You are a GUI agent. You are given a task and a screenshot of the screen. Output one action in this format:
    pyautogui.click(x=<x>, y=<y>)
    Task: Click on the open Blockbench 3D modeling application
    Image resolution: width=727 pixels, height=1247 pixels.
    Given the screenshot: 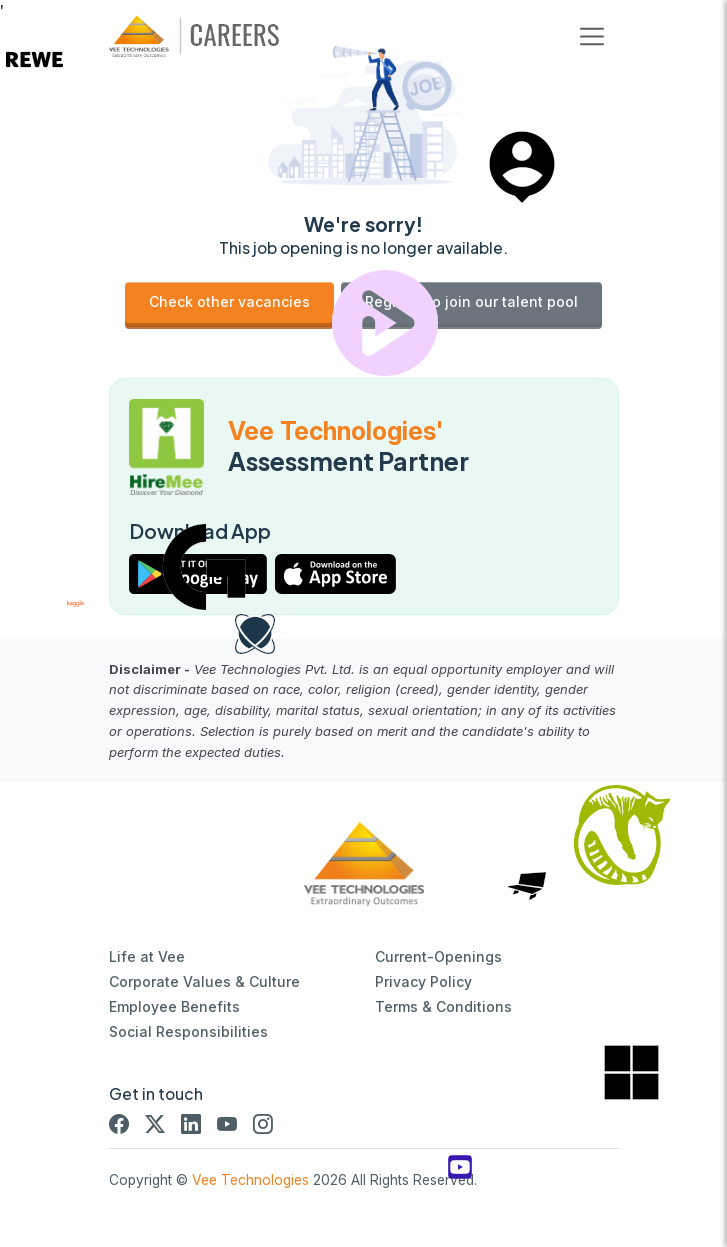 What is the action you would take?
    pyautogui.click(x=527, y=886)
    